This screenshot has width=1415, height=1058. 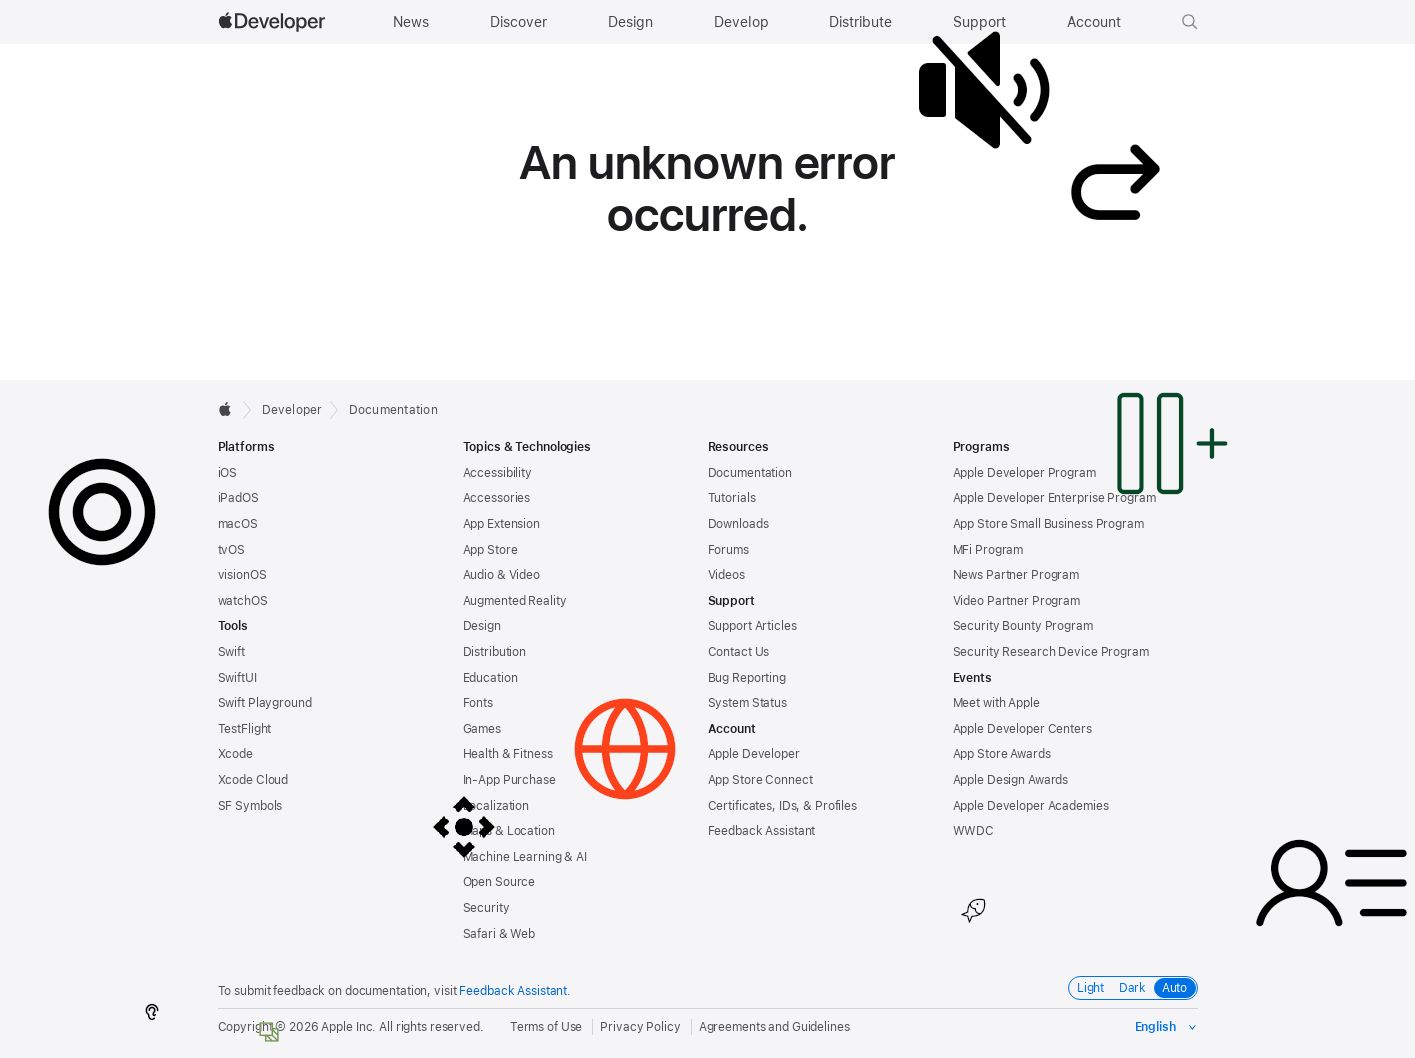 What do you see at coordinates (1329, 883) in the screenshot?
I see `view user directory or contact list` at bounding box center [1329, 883].